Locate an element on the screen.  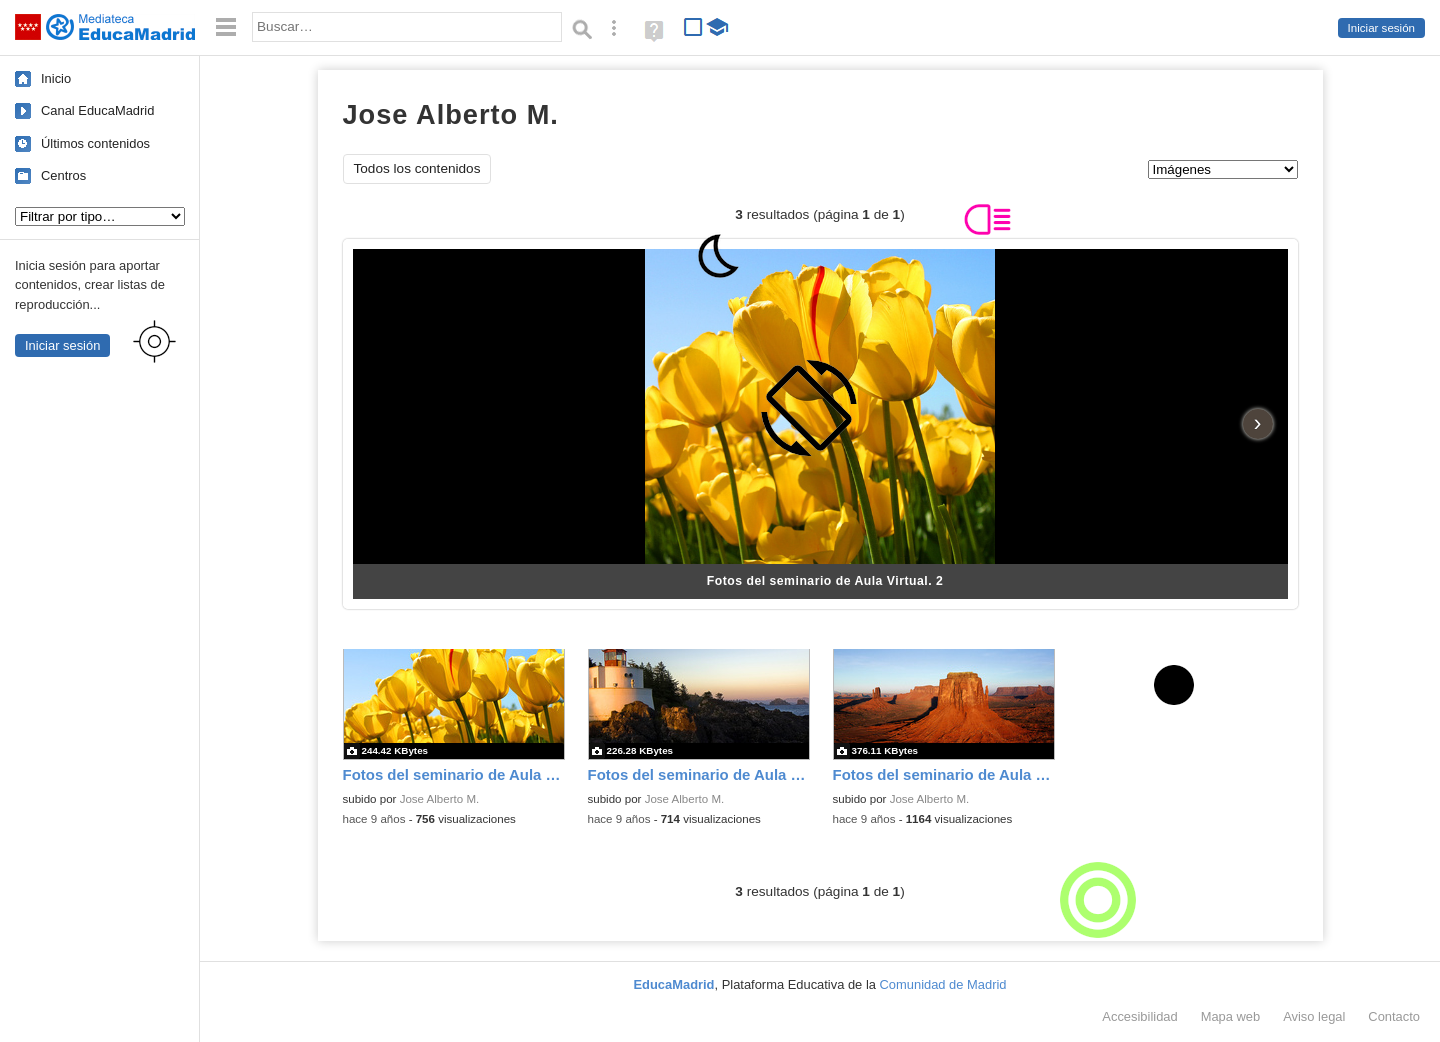
start recording audio or video is located at coordinates (1098, 900).